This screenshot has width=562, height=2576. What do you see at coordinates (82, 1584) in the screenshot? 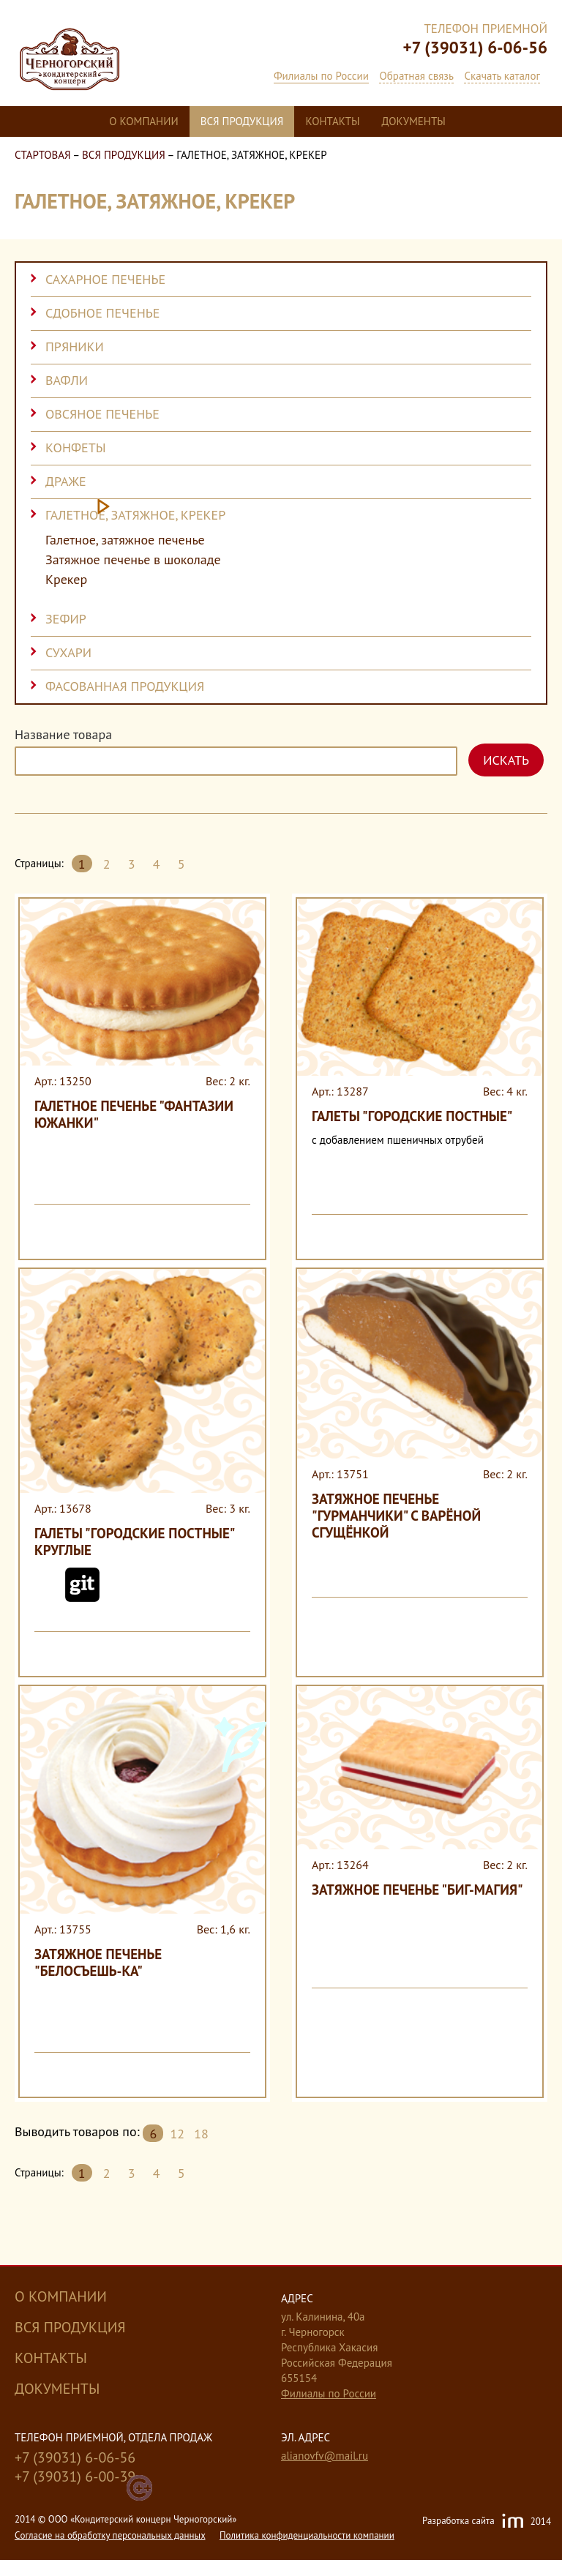
I see `git version control logo` at bounding box center [82, 1584].